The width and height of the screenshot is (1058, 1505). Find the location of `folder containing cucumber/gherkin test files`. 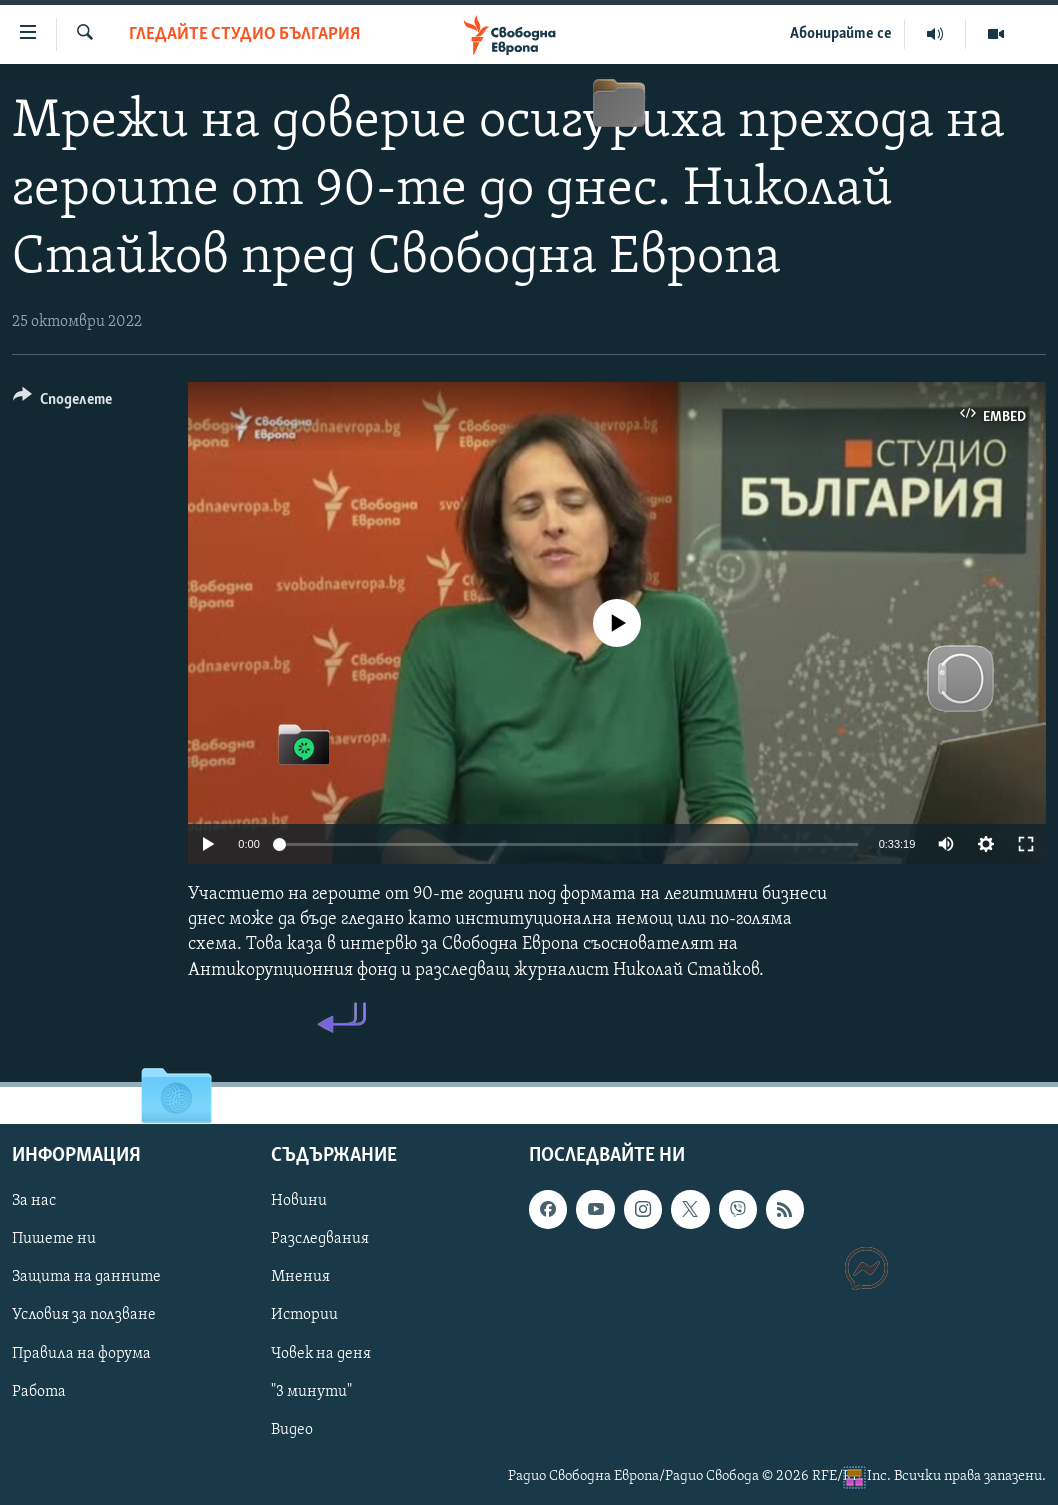

folder containing cucumber/gherkin test files is located at coordinates (304, 746).